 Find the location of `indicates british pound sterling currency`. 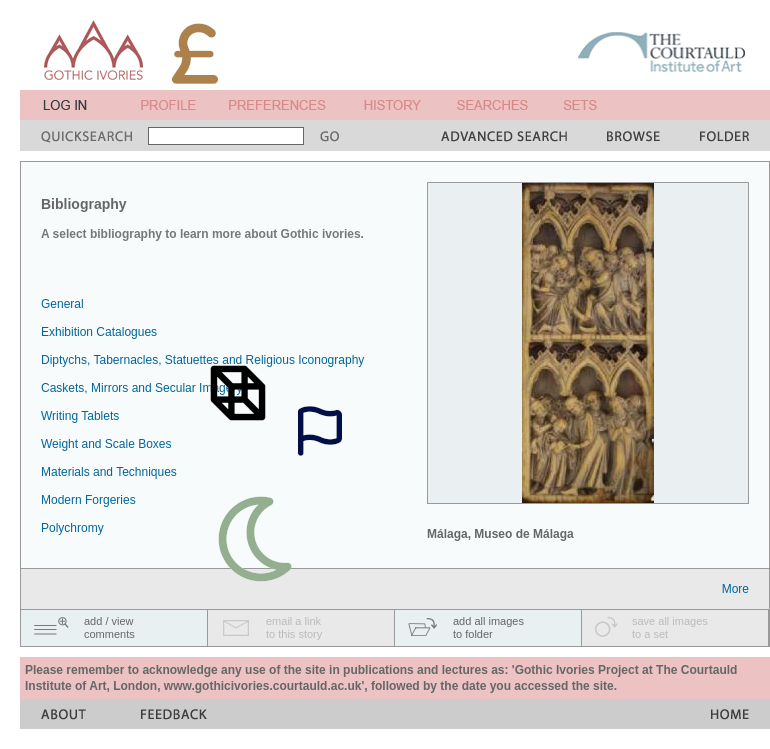

indicates british pound sterling currency is located at coordinates (196, 53).